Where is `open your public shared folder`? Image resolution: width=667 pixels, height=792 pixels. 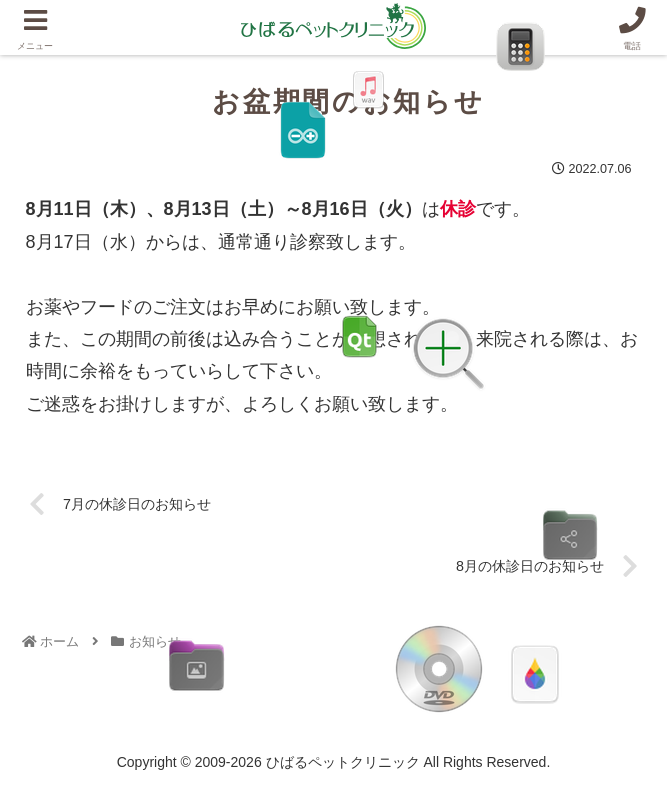
open your public shared folder is located at coordinates (570, 535).